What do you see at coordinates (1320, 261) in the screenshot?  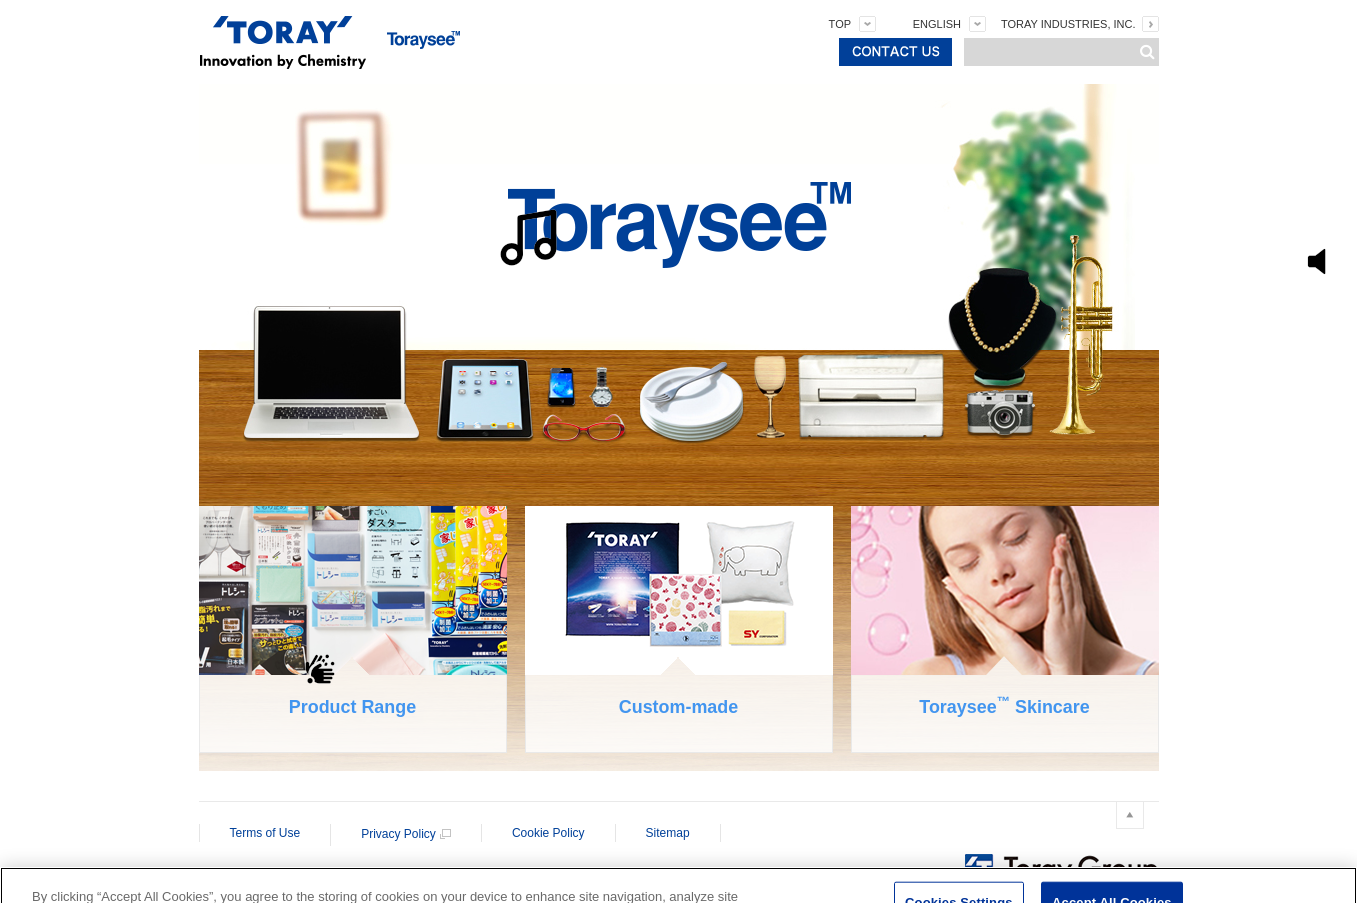 I see `speaker with no audio output` at bounding box center [1320, 261].